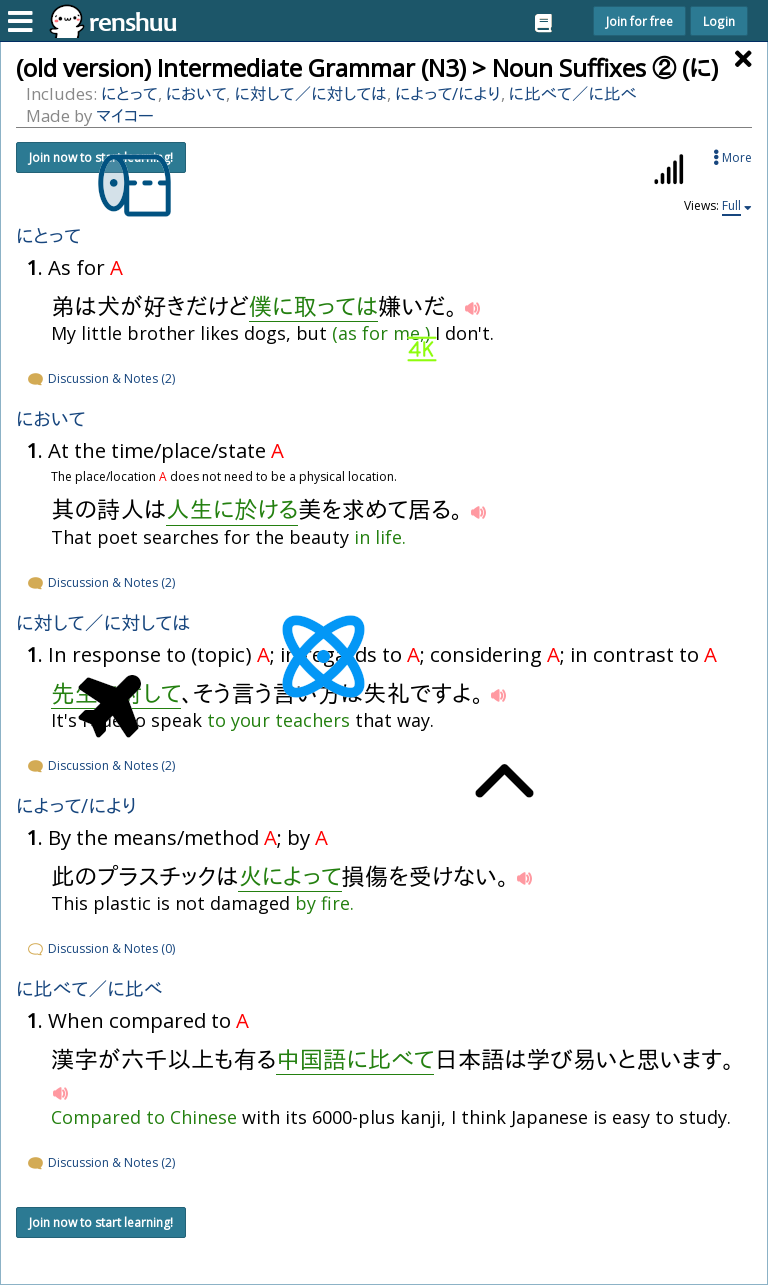  Describe the element at coordinates (670, 171) in the screenshot. I see `indicates full cellular signal strength` at that location.